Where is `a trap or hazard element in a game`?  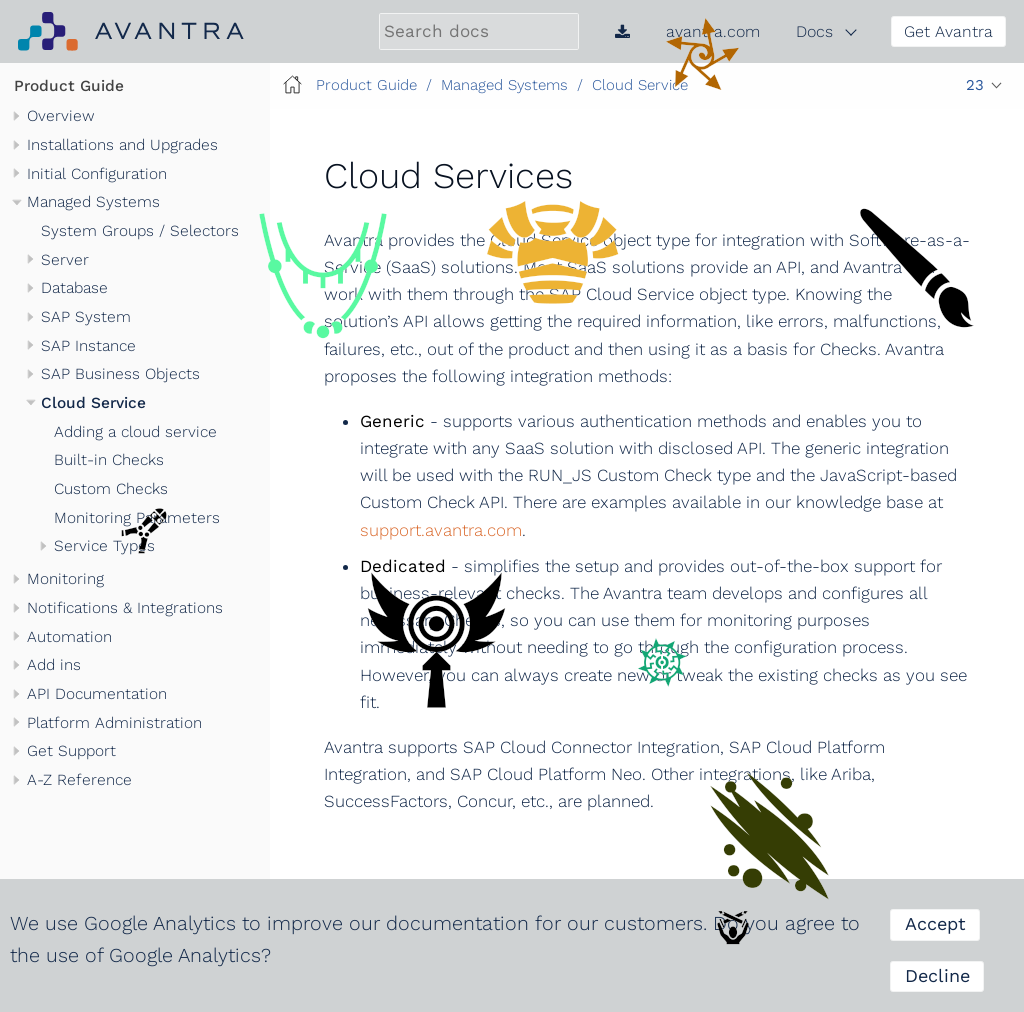
a trap or hazard element in a game is located at coordinates (662, 662).